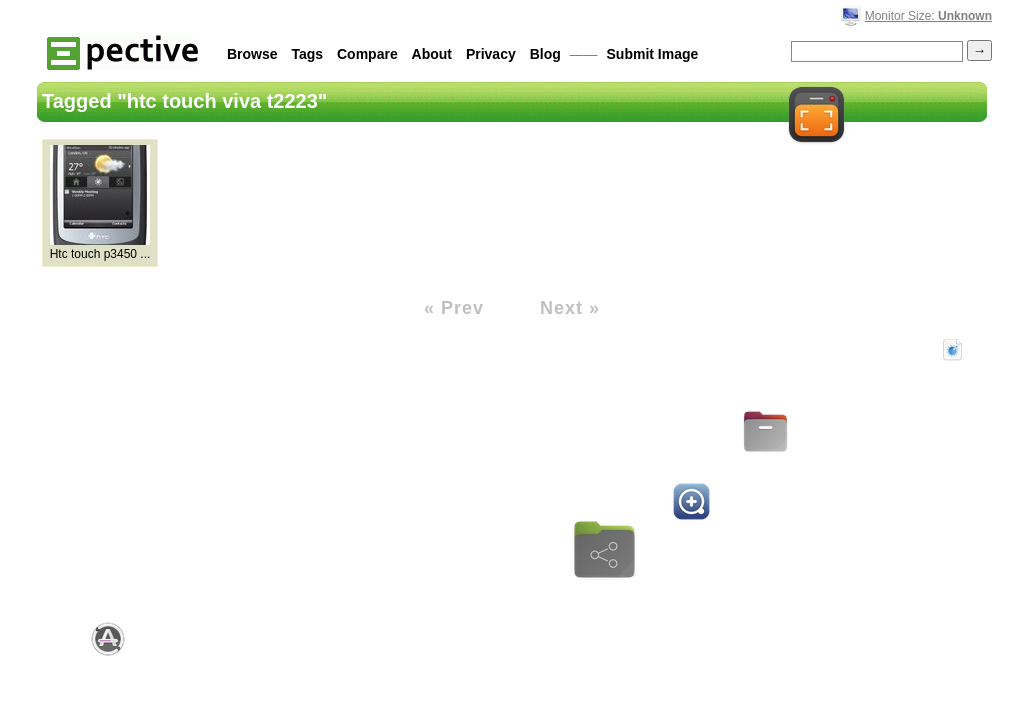  I want to click on open synology assistant app, so click(691, 501).